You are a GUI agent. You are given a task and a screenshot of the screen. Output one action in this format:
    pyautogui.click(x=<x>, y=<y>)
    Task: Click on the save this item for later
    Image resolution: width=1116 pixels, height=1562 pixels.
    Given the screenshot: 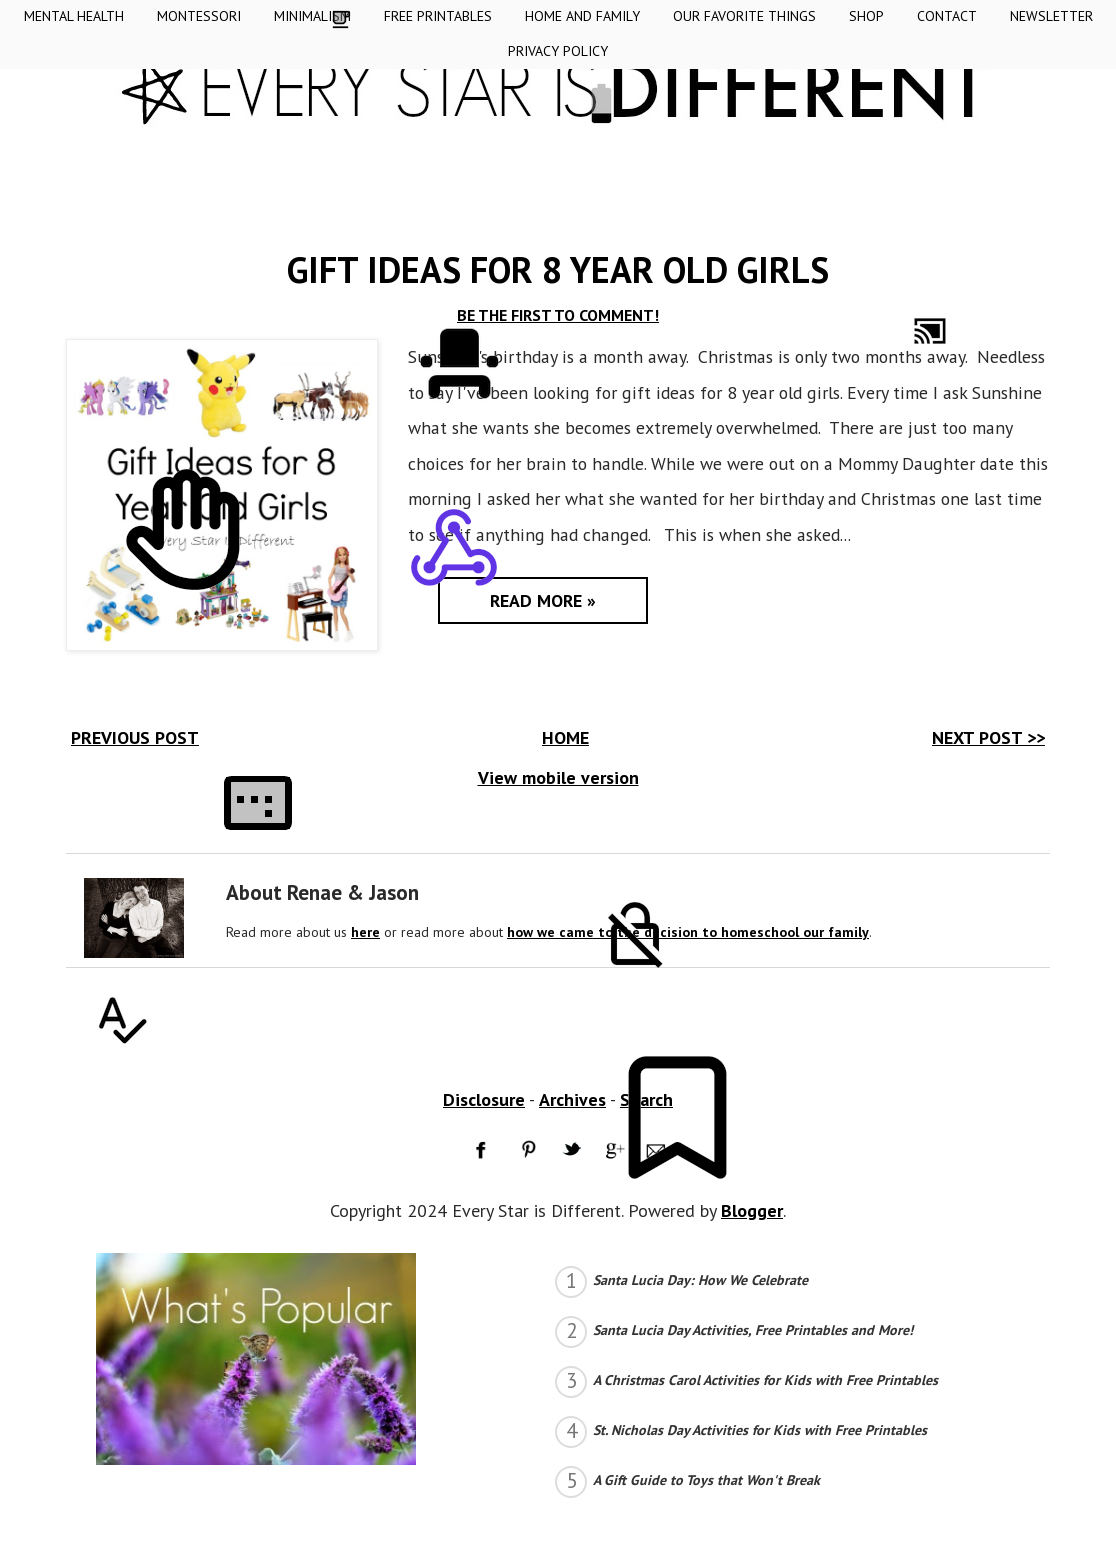 What is the action you would take?
    pyautogui.click(x=677, y=1117)
    